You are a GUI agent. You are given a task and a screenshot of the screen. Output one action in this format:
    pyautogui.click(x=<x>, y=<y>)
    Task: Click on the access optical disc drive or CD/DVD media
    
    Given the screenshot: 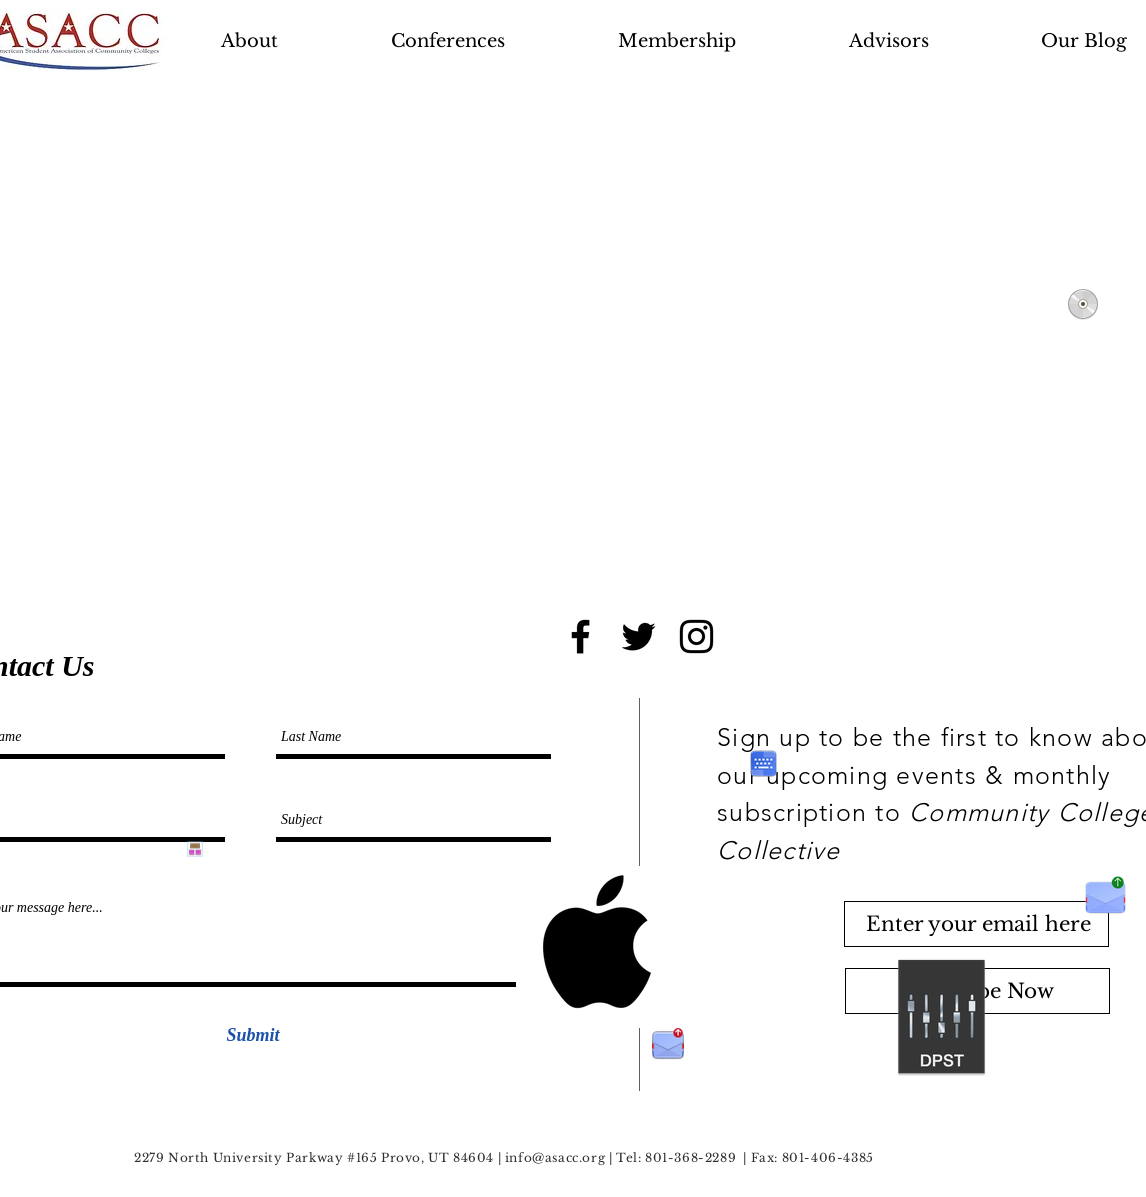 What is the action you would take?
    pyautogui.click(x=1083, y=304)
    